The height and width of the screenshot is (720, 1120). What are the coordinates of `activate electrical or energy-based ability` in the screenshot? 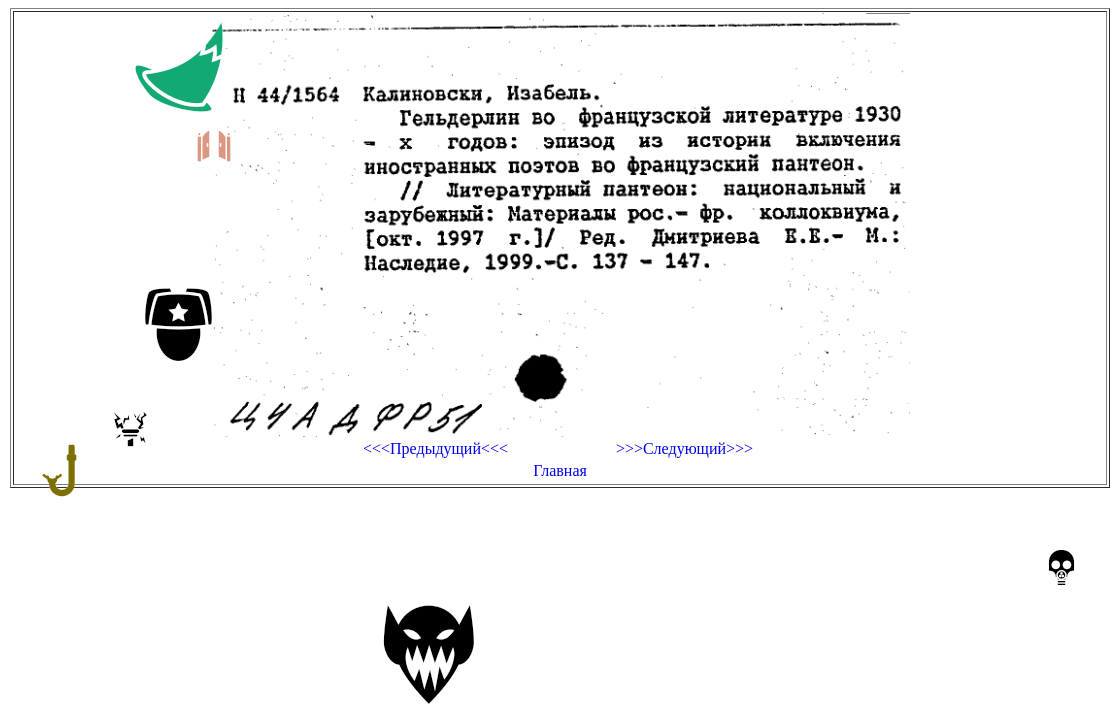 It's located at (130, 429).